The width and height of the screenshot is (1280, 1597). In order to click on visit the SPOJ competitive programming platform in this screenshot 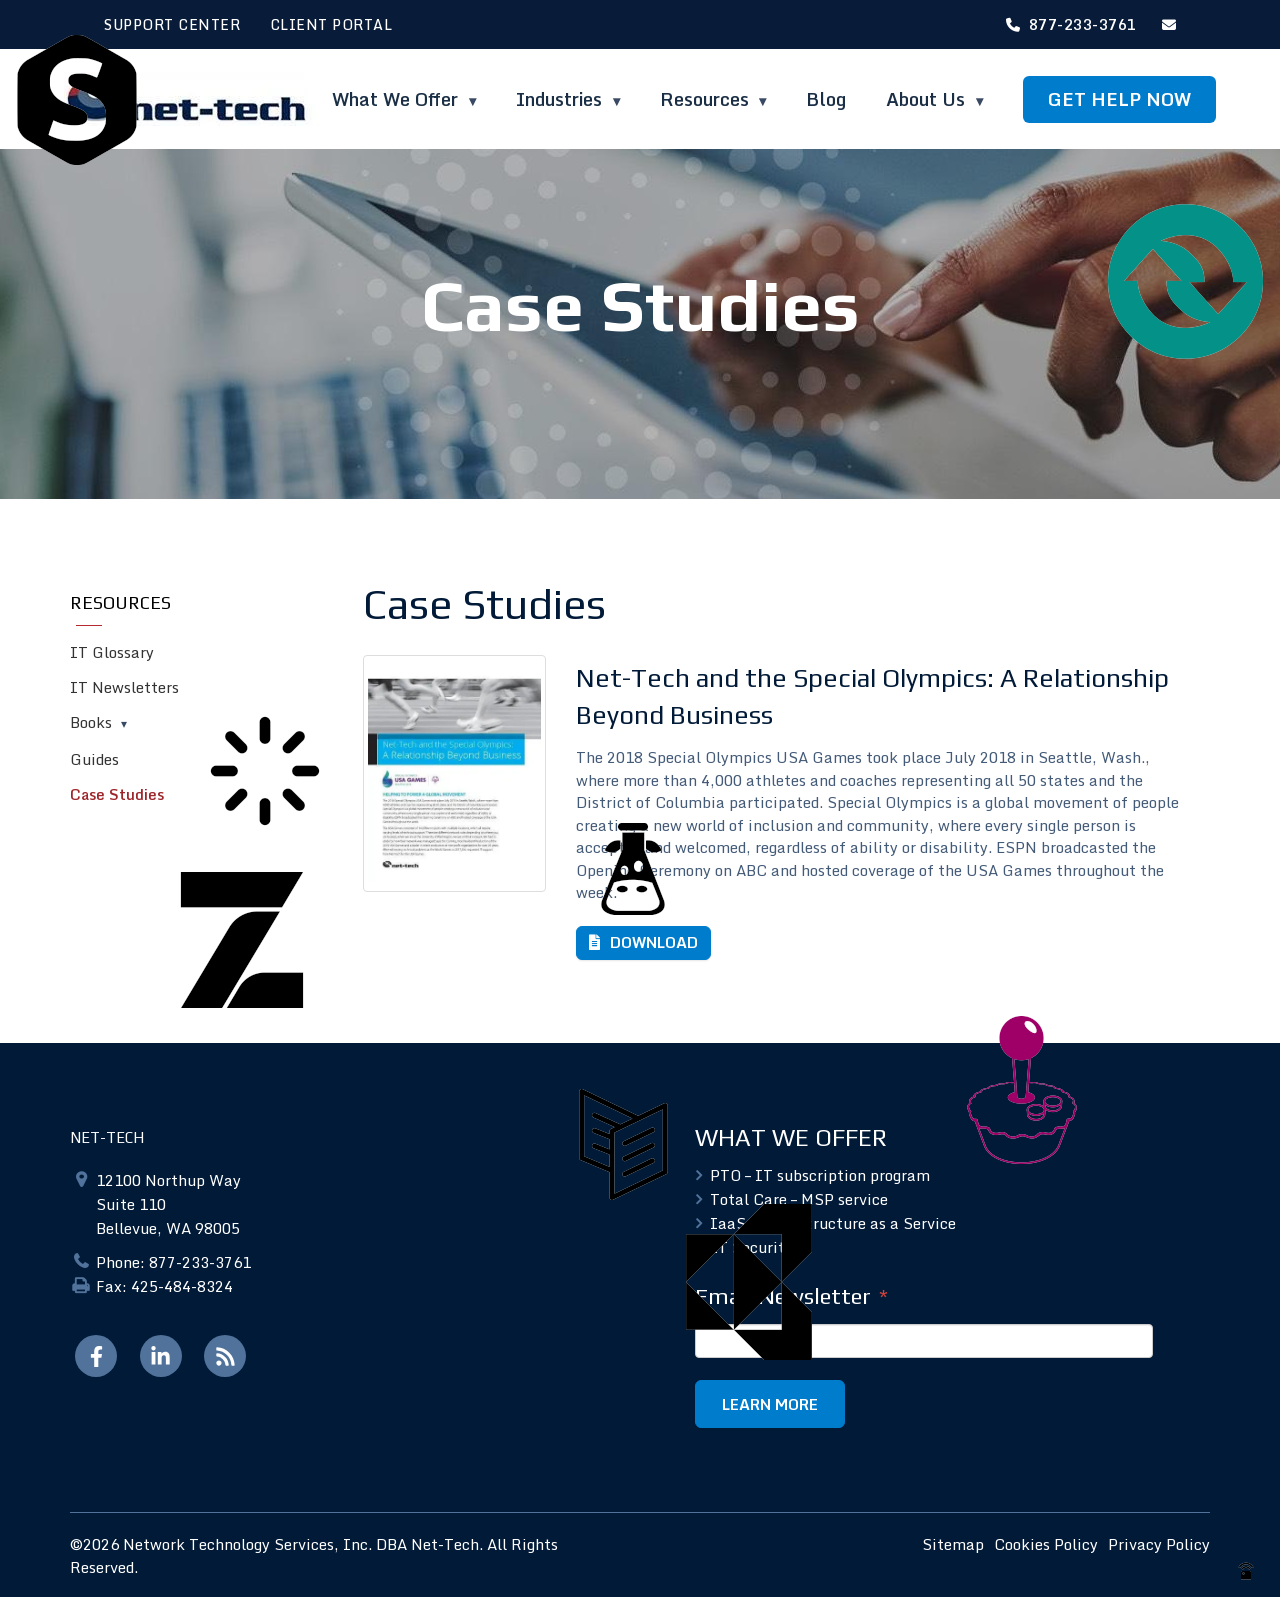, I will do `click(77, 100)`.